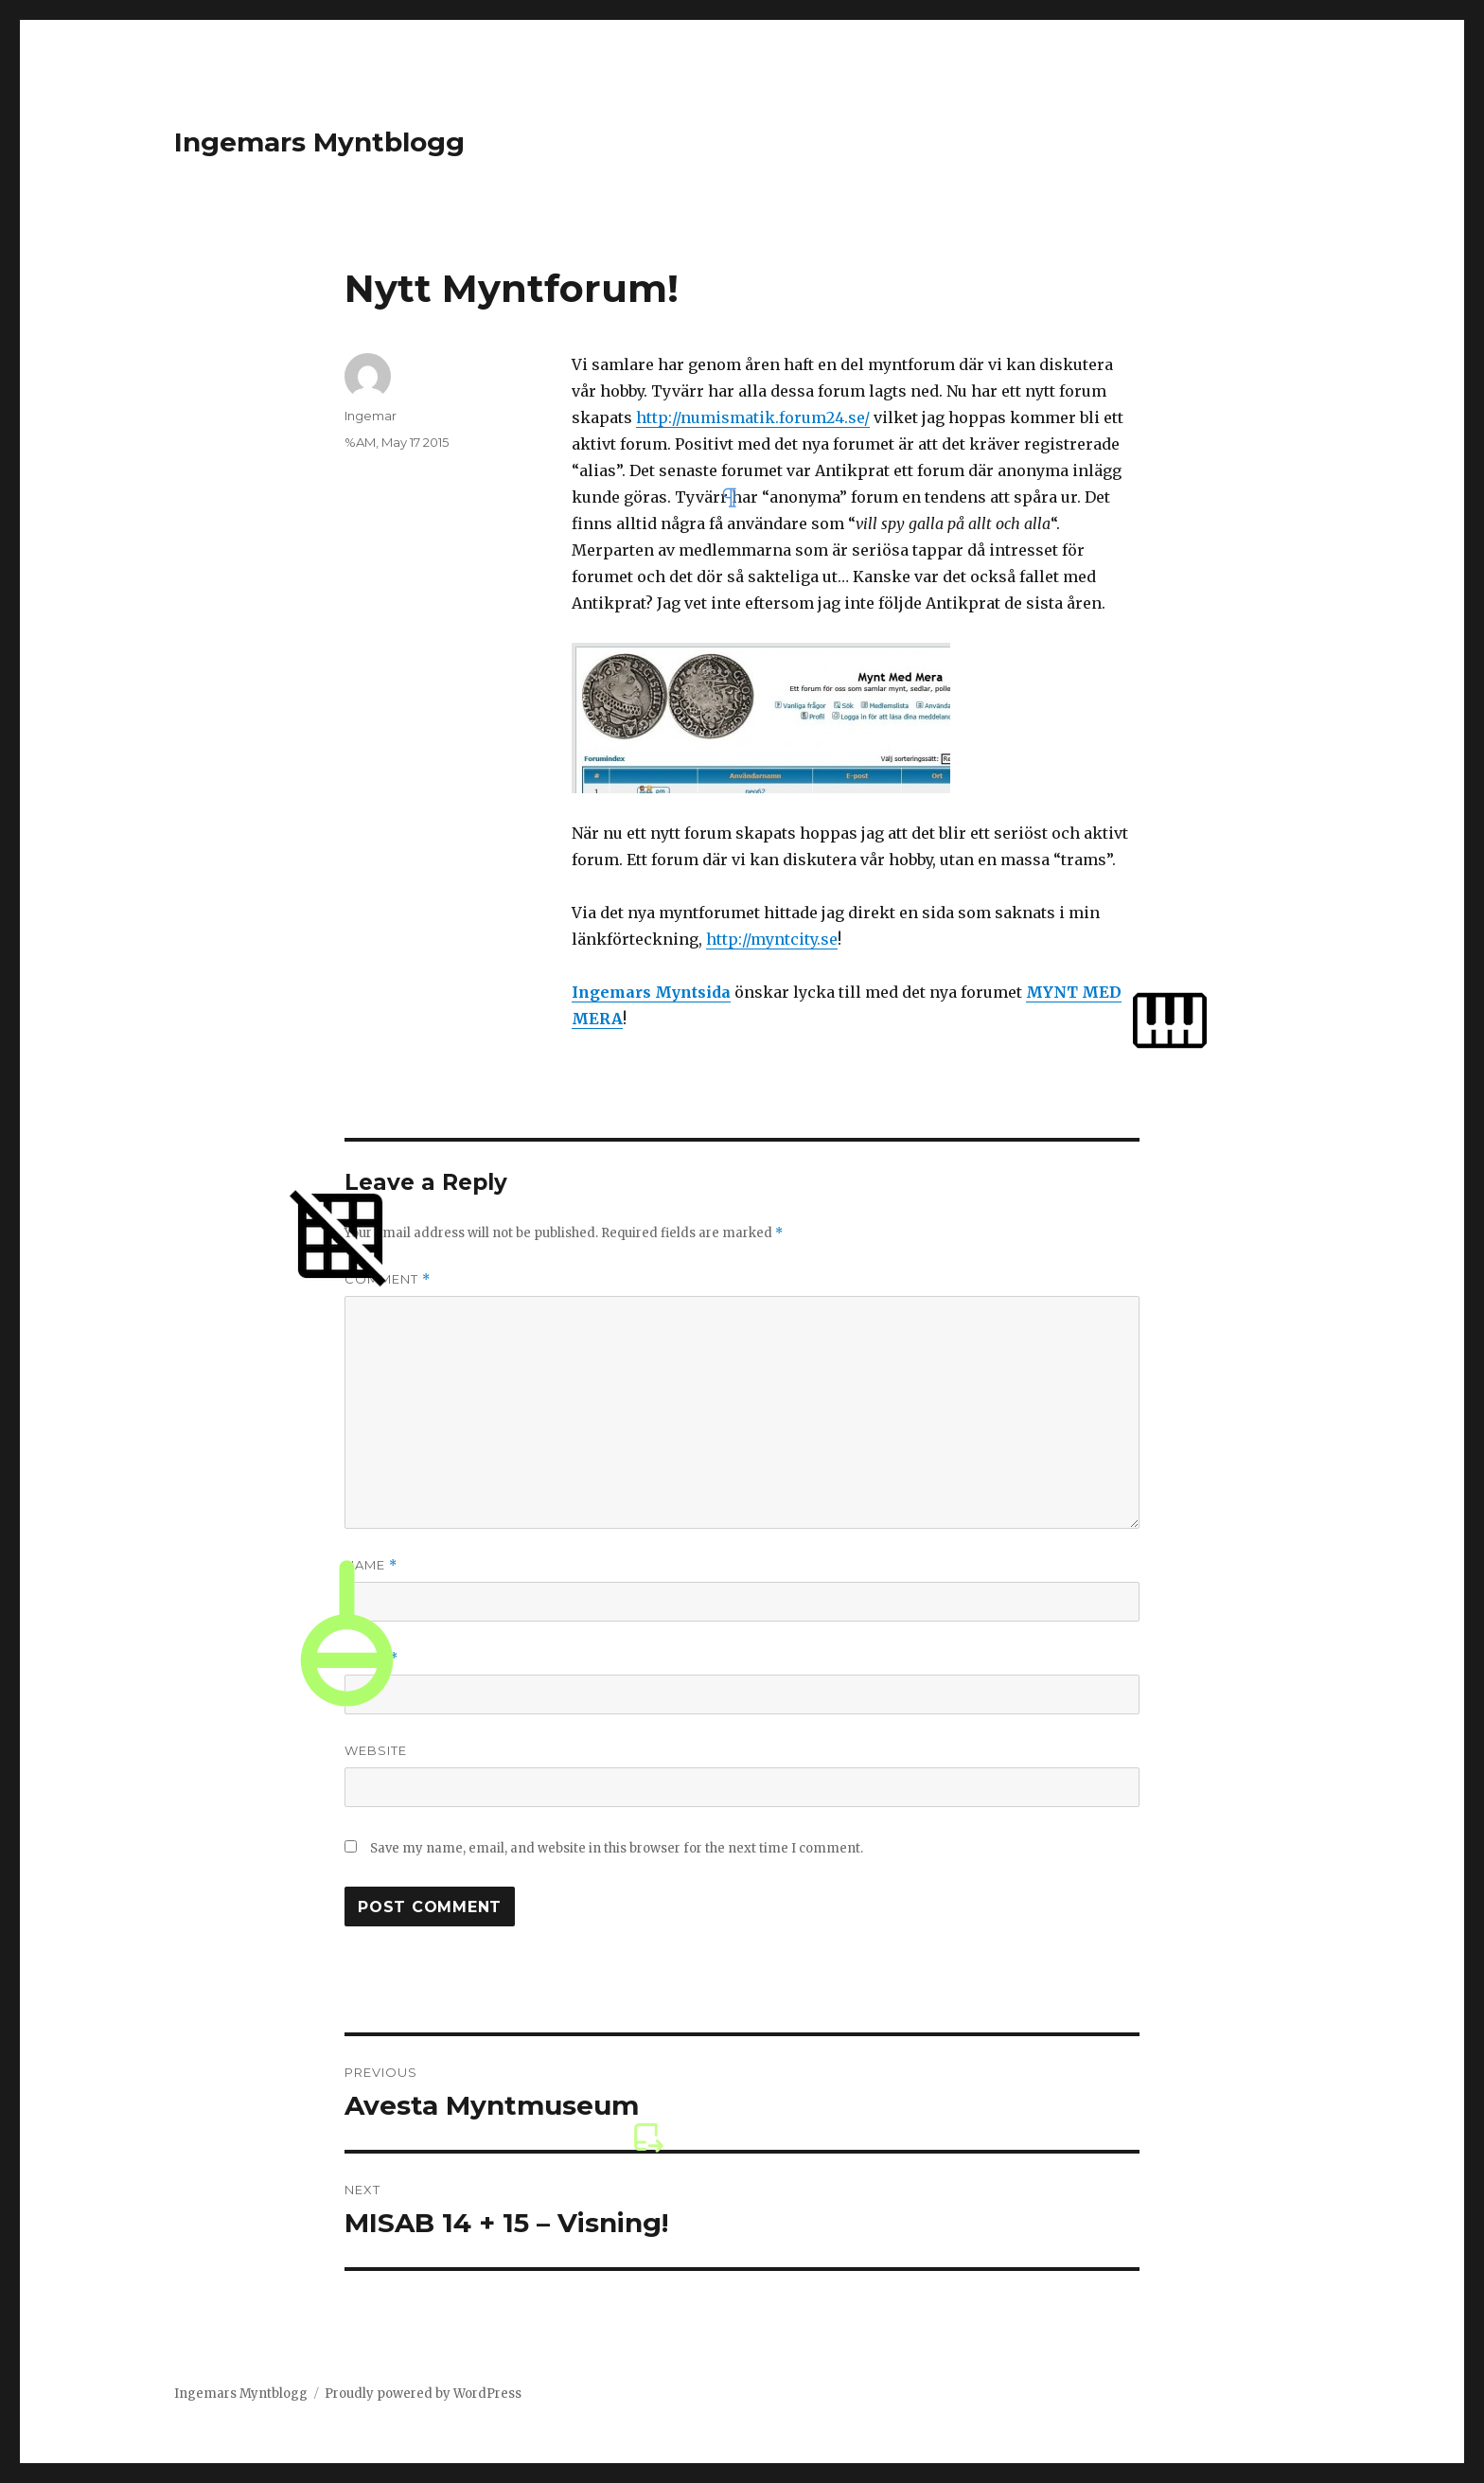 The image size is (1484, 2483). What do you see at coordinates (1170, 1020) in the screenshot?
I see `open piano or keyboard instrument tool` at bounding box center [1170, 1020].